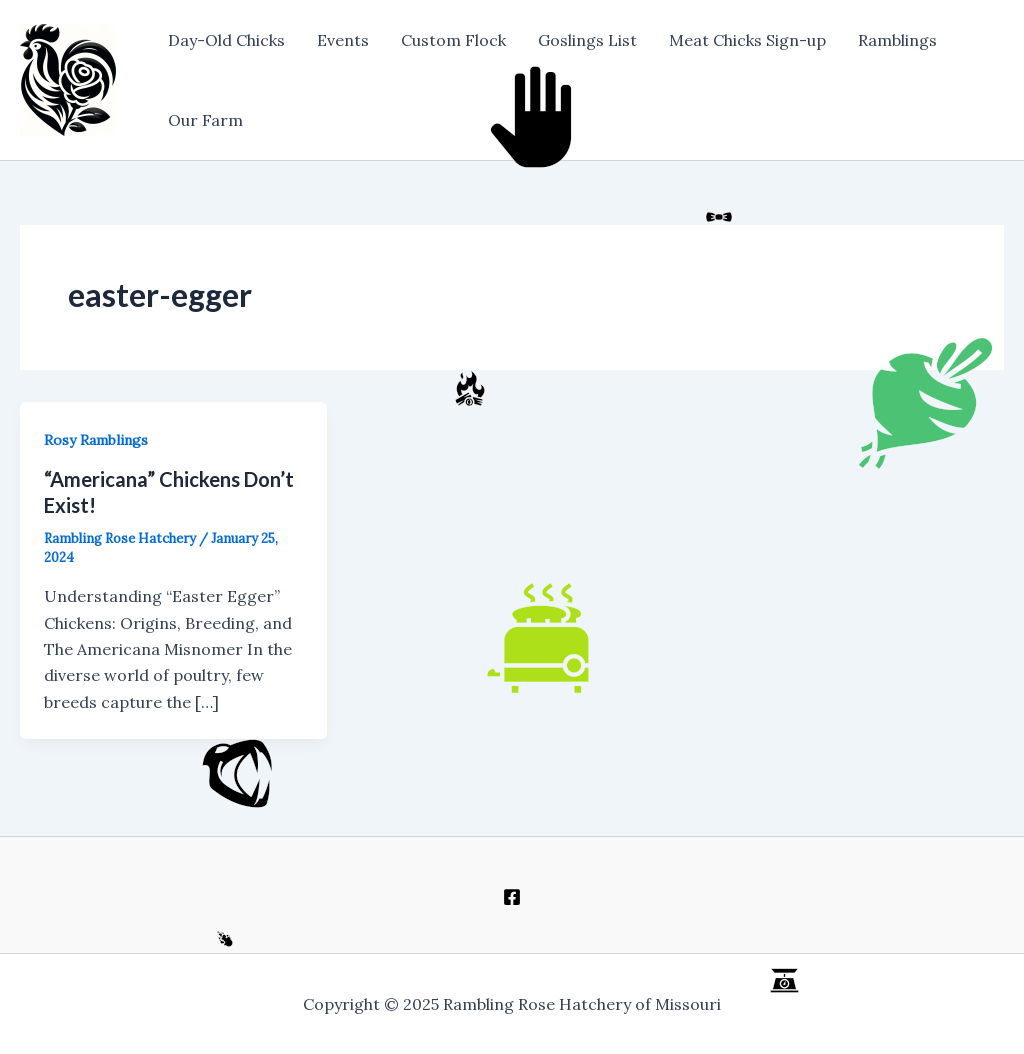 The width and height of the screenshot is (1024, 1054). I want to click on indicates beet or root vegetable ingredient, so click(925, 403).